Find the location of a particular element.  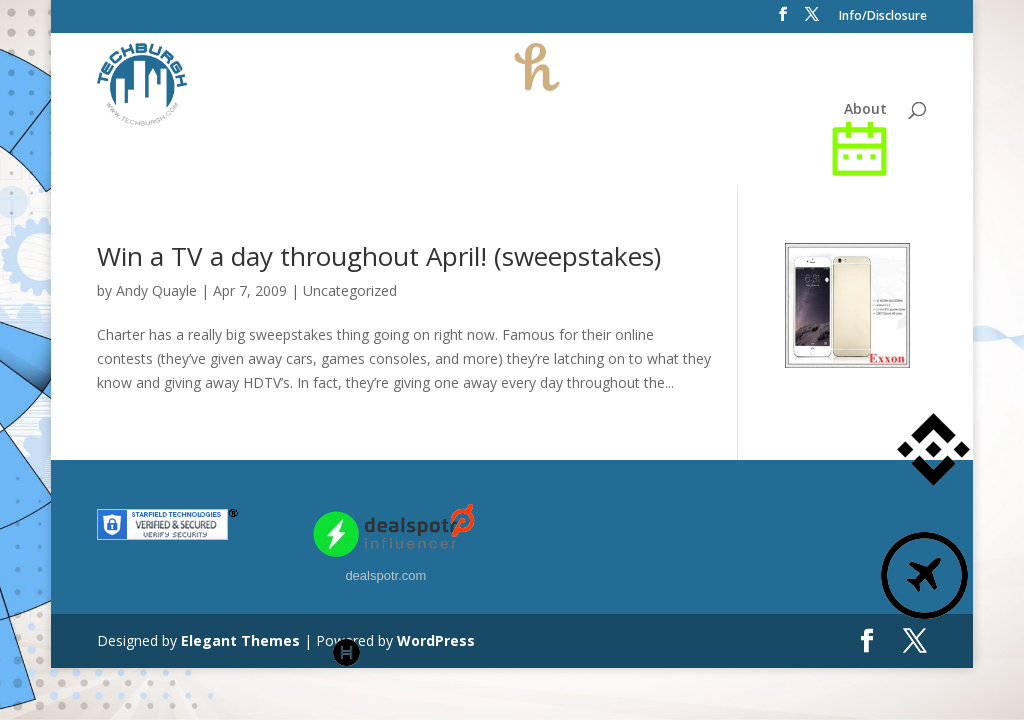

open the Honey browser extension is located at coordinates (537, 67).